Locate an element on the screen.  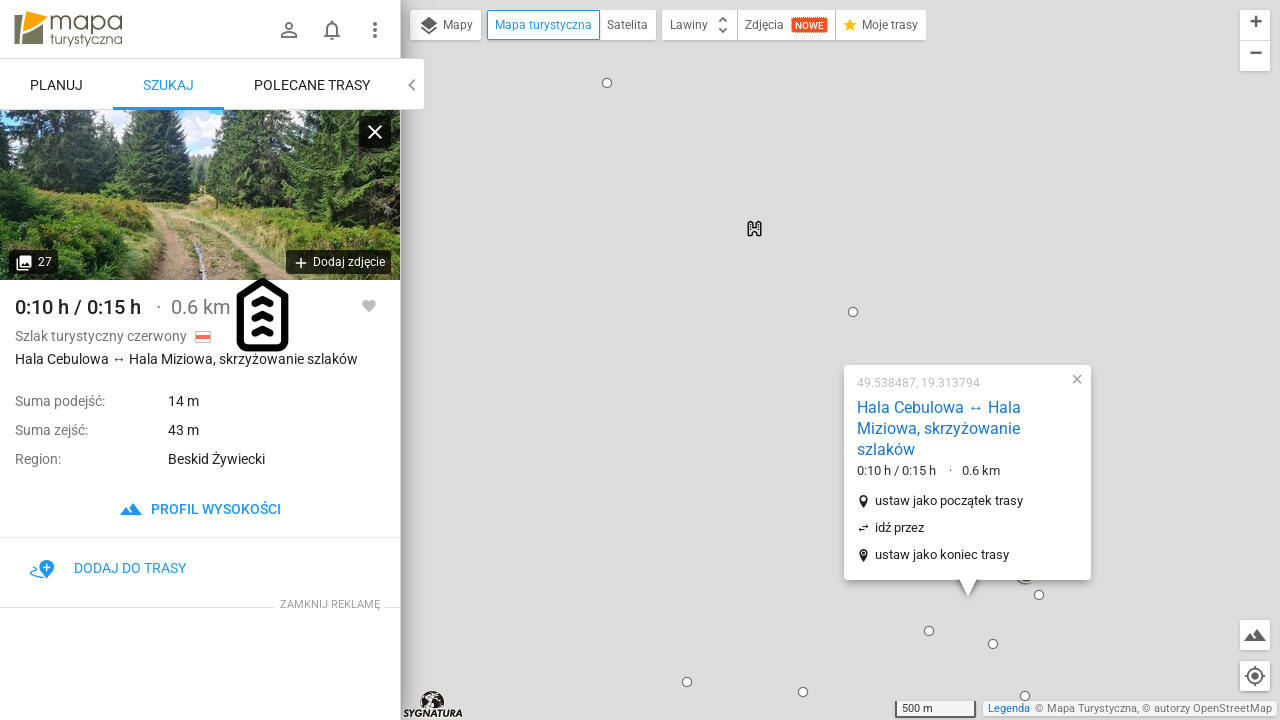
access fortress or castle-related content is located at coordinates (754, 228).